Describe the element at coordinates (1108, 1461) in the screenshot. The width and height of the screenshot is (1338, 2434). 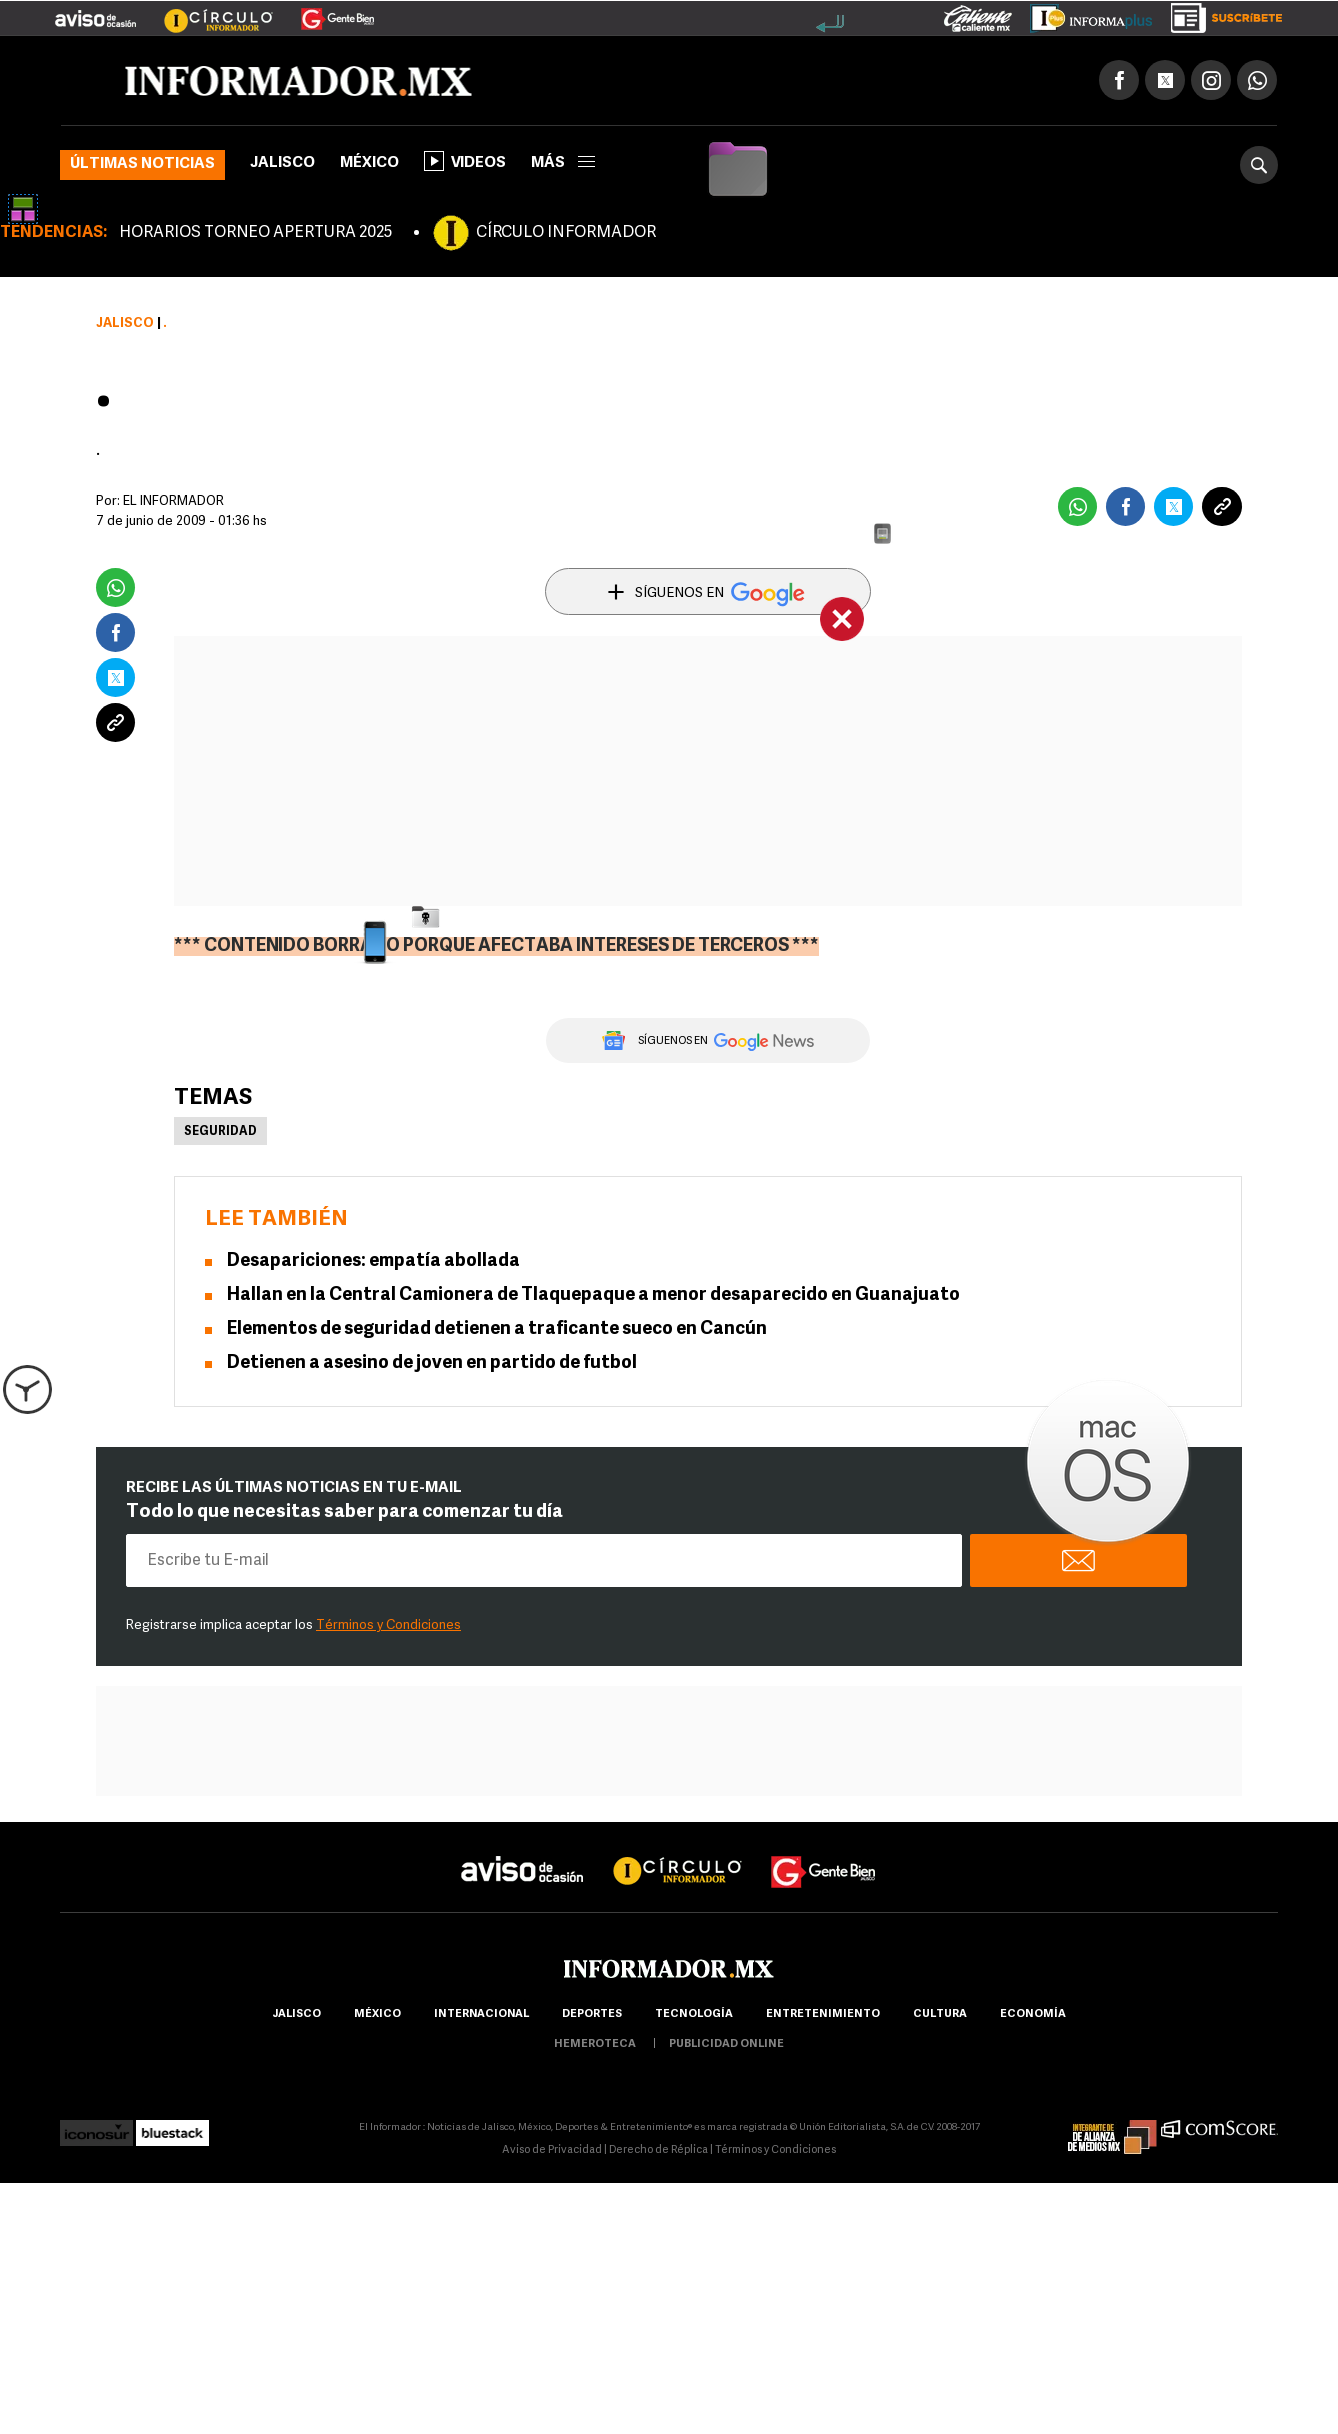
I see `indicates macos operating system` at that location.